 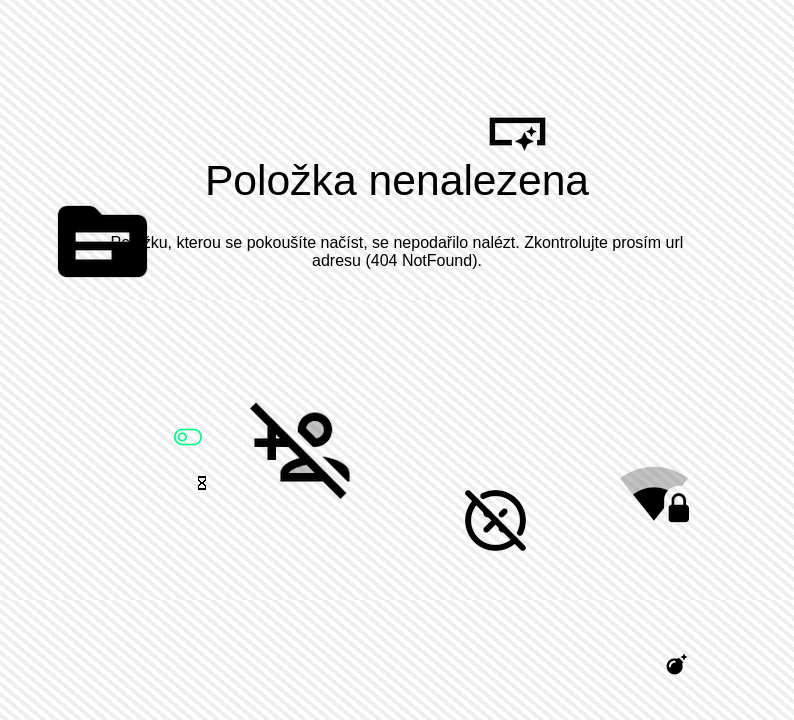 What do you see at coordinates (302, 447) in the screenshot?
I see `indicates adding contacts is disabled` at bounding box center [302, 447].